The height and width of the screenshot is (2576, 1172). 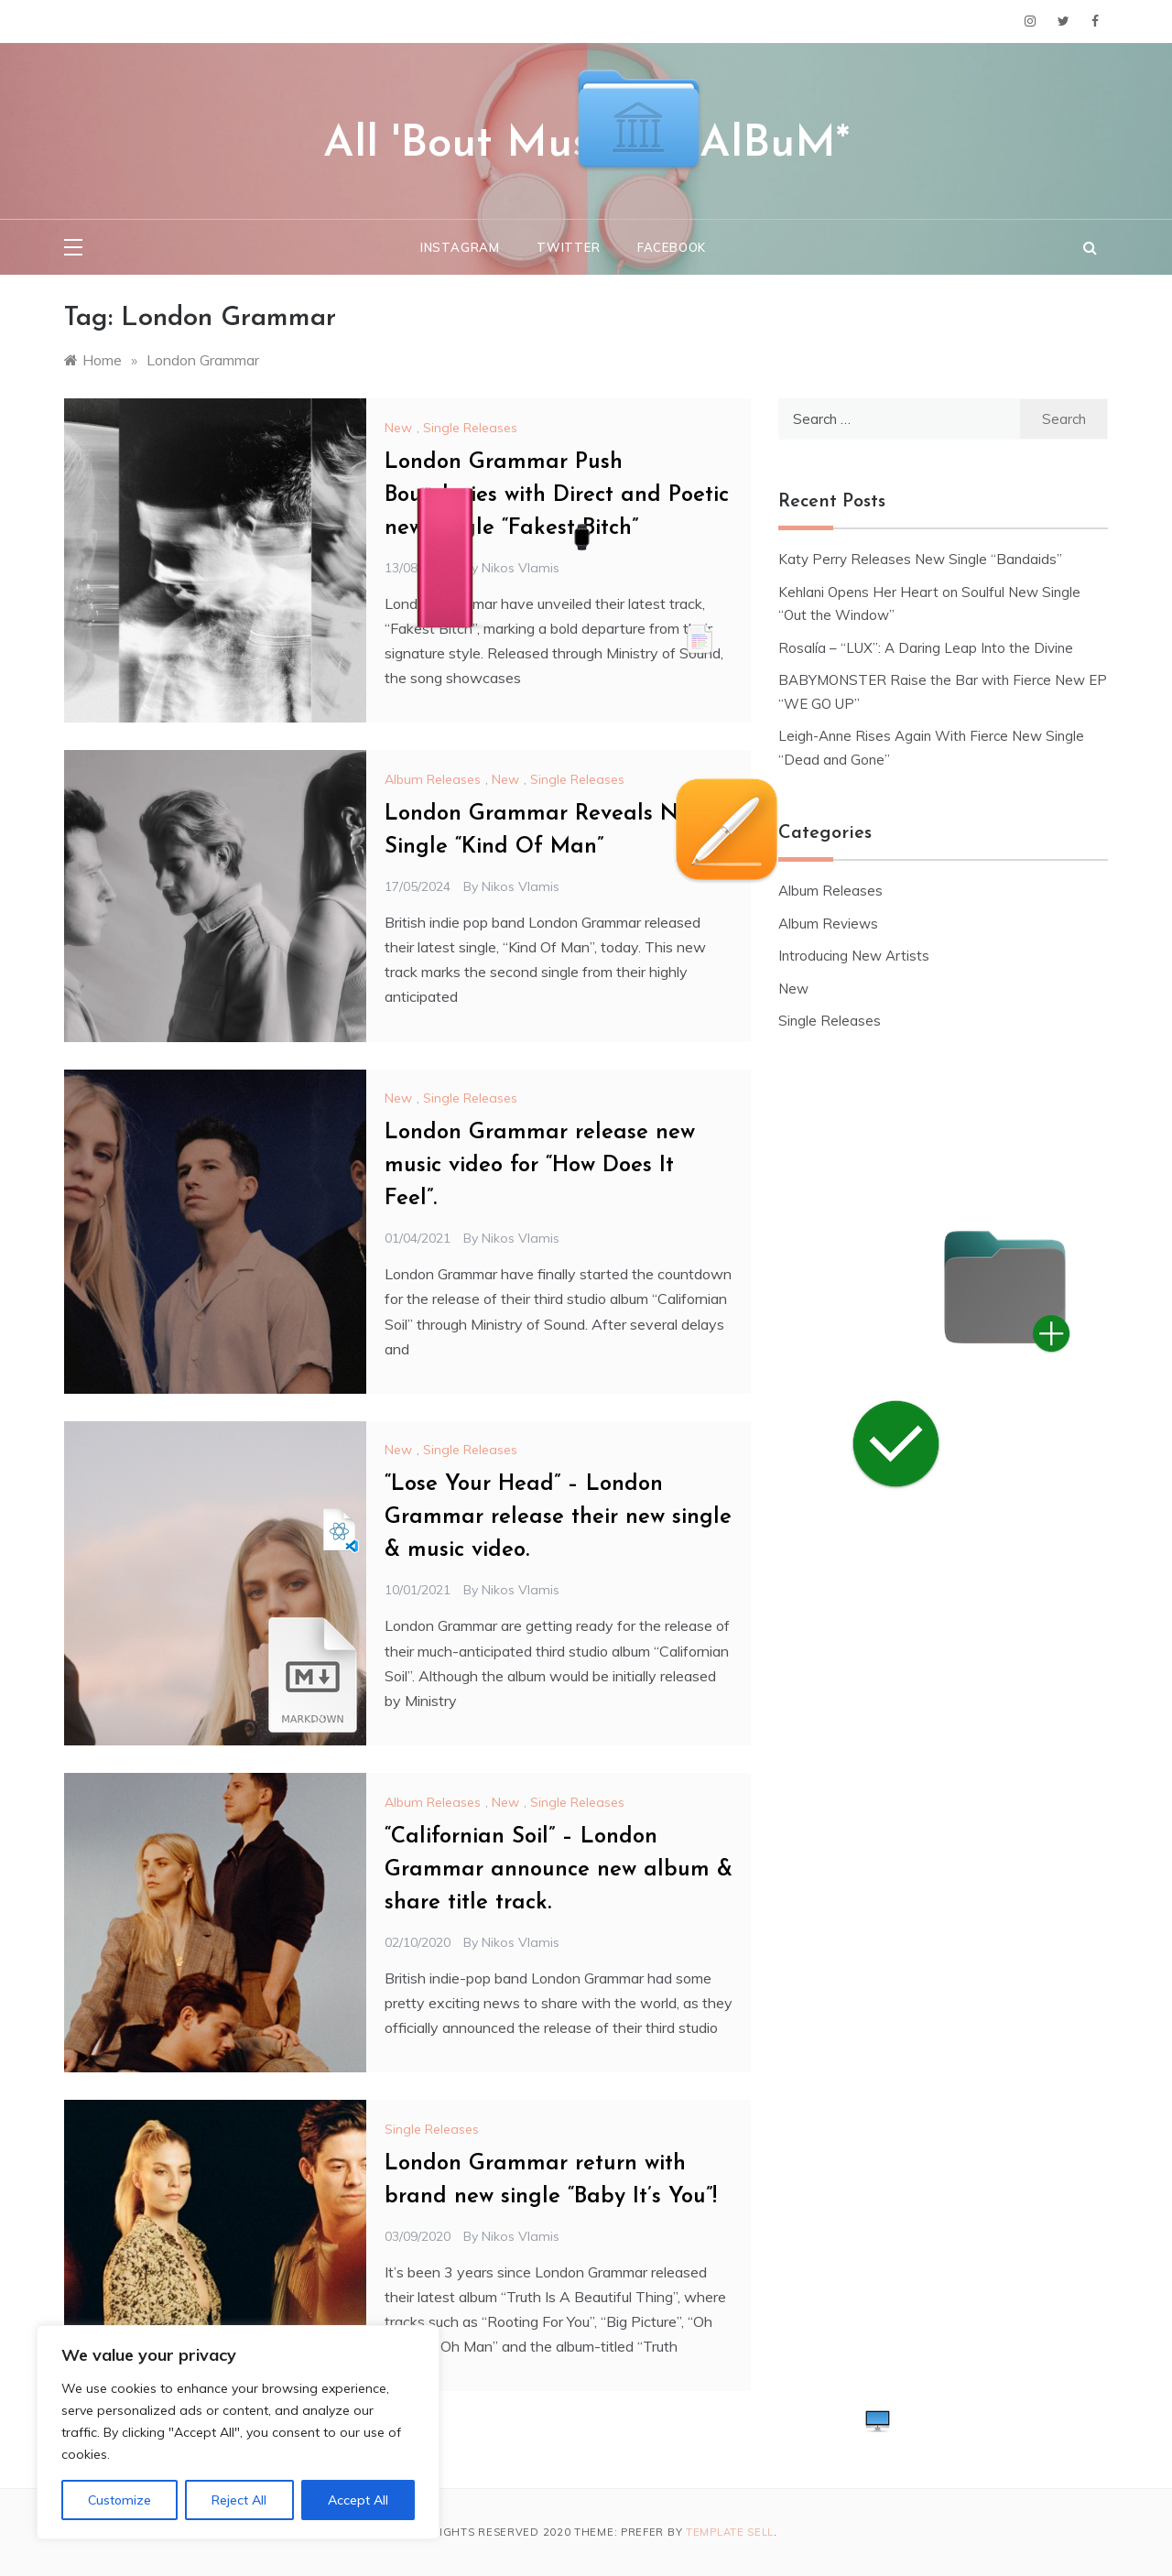 What do you see at coordinates (339, 1530) in the screenshot?
I see `open a React JavaScript file` at bounding box center [339, 1530].